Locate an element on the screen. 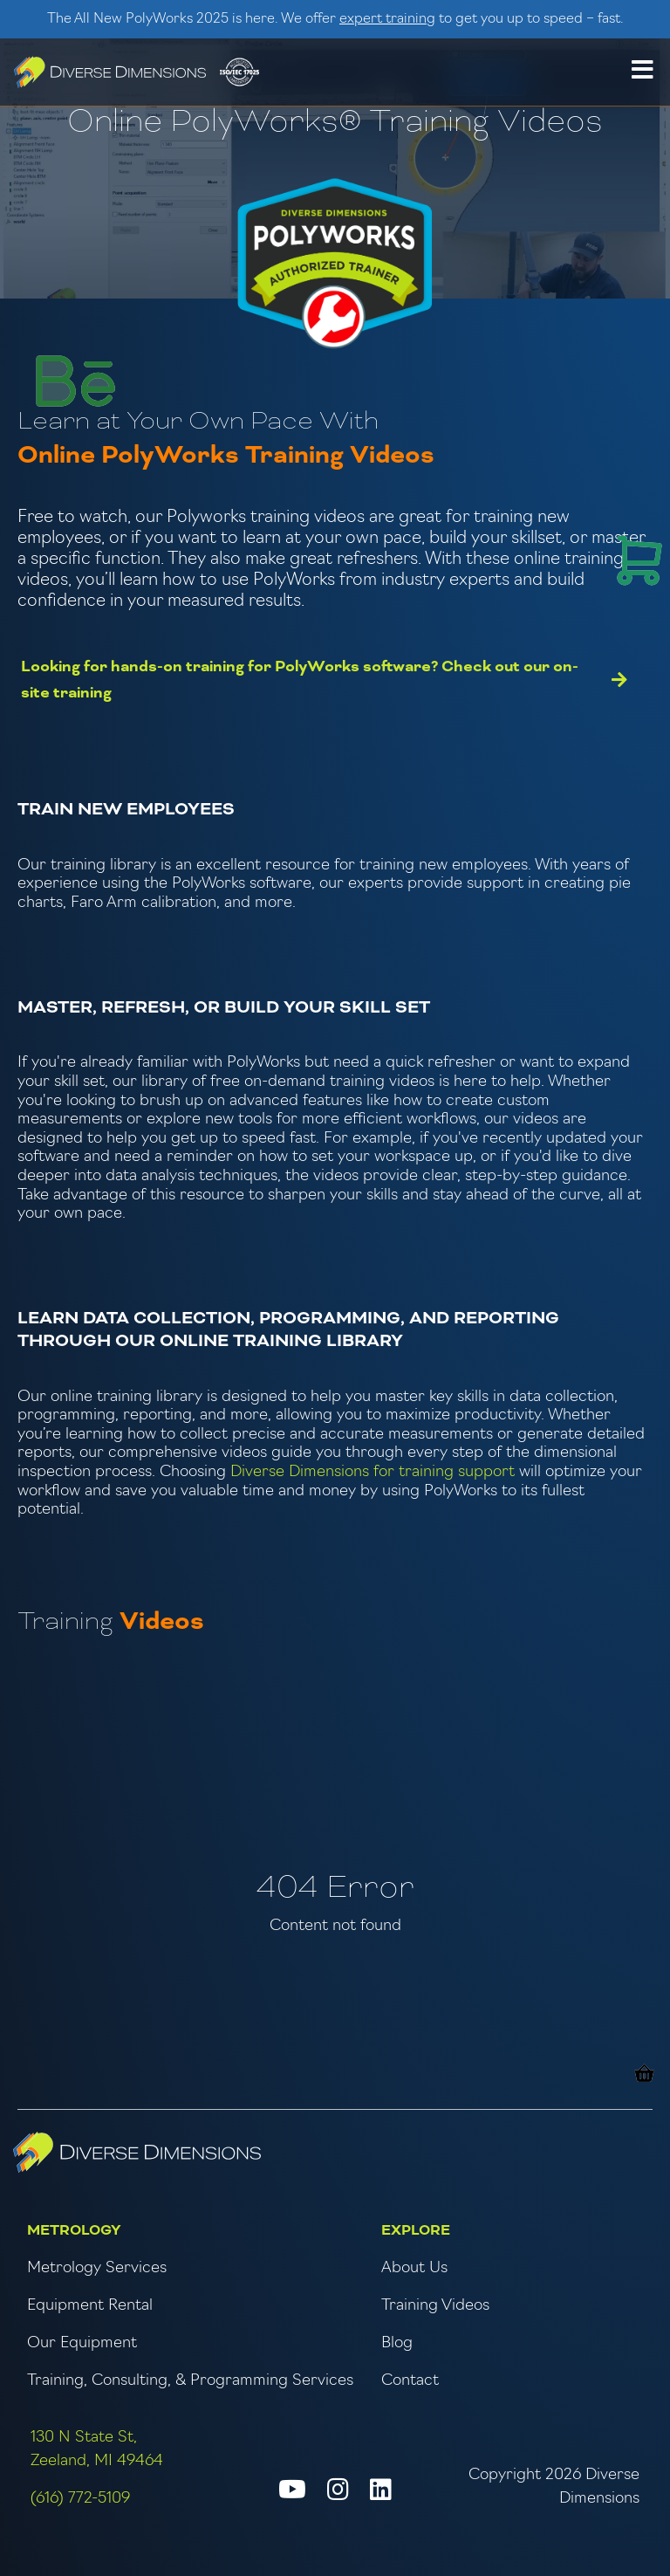  link to behance portfolio is located at coordinates (72, 381).